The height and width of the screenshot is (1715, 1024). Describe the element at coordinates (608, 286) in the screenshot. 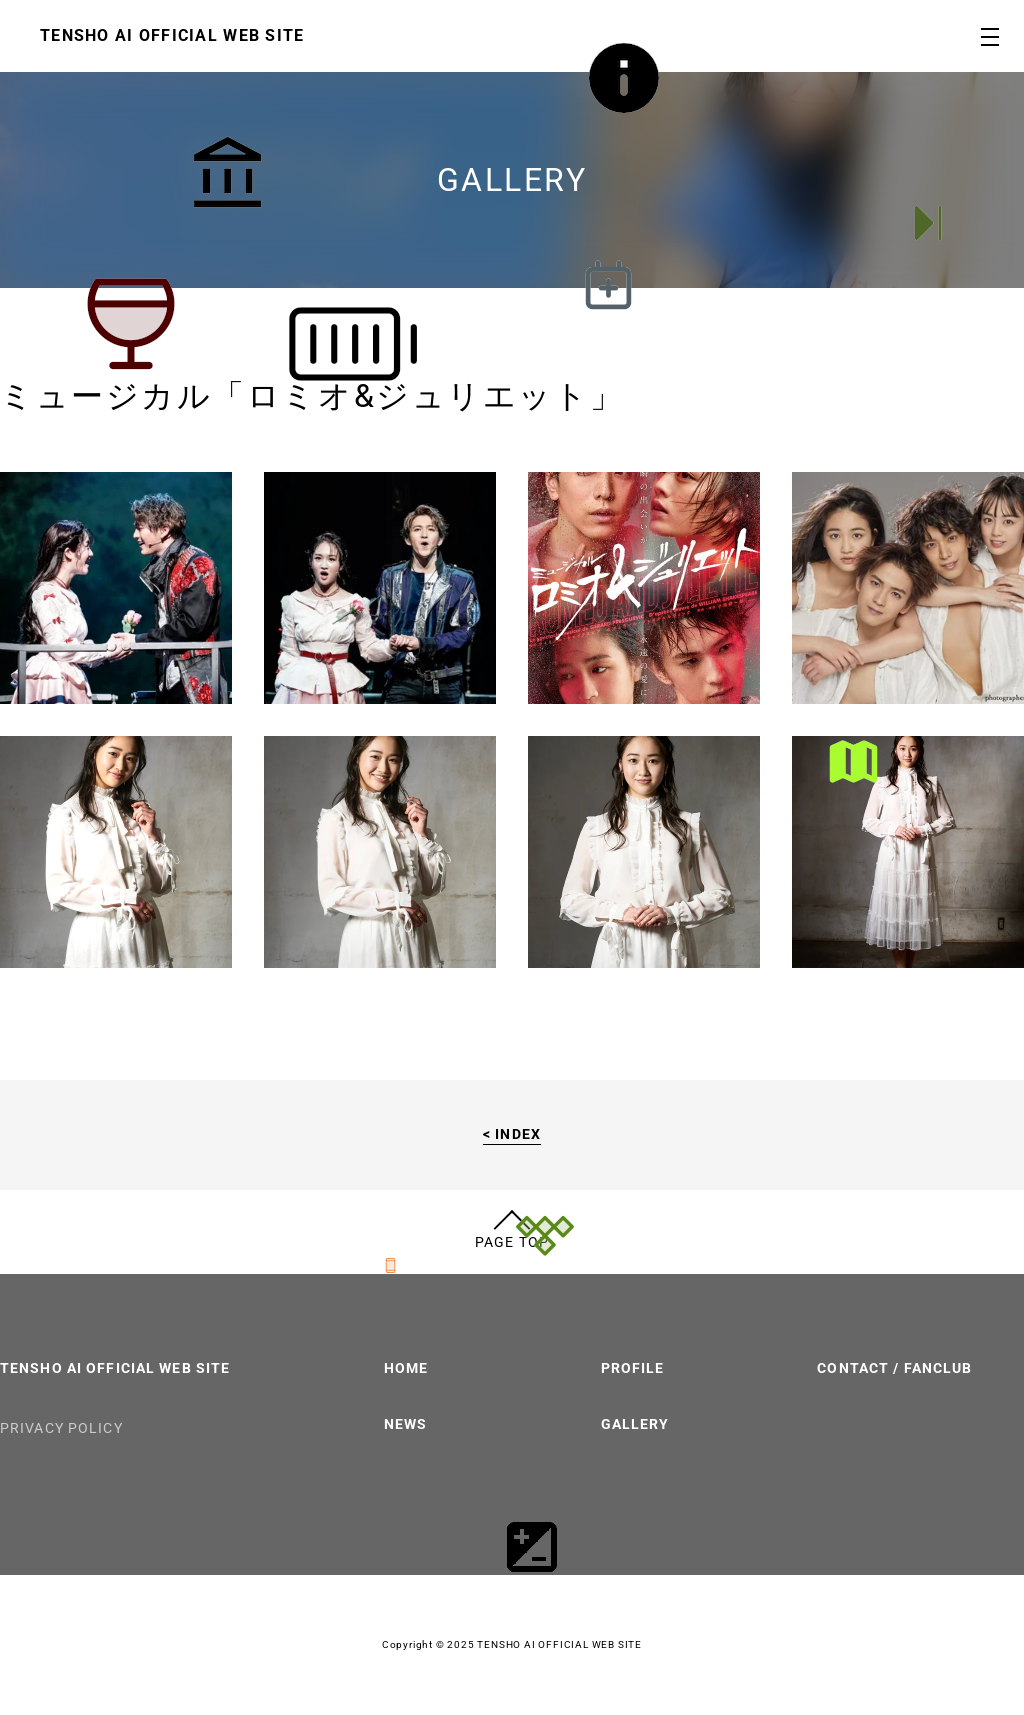

I see `add a new calendar event` at that location.